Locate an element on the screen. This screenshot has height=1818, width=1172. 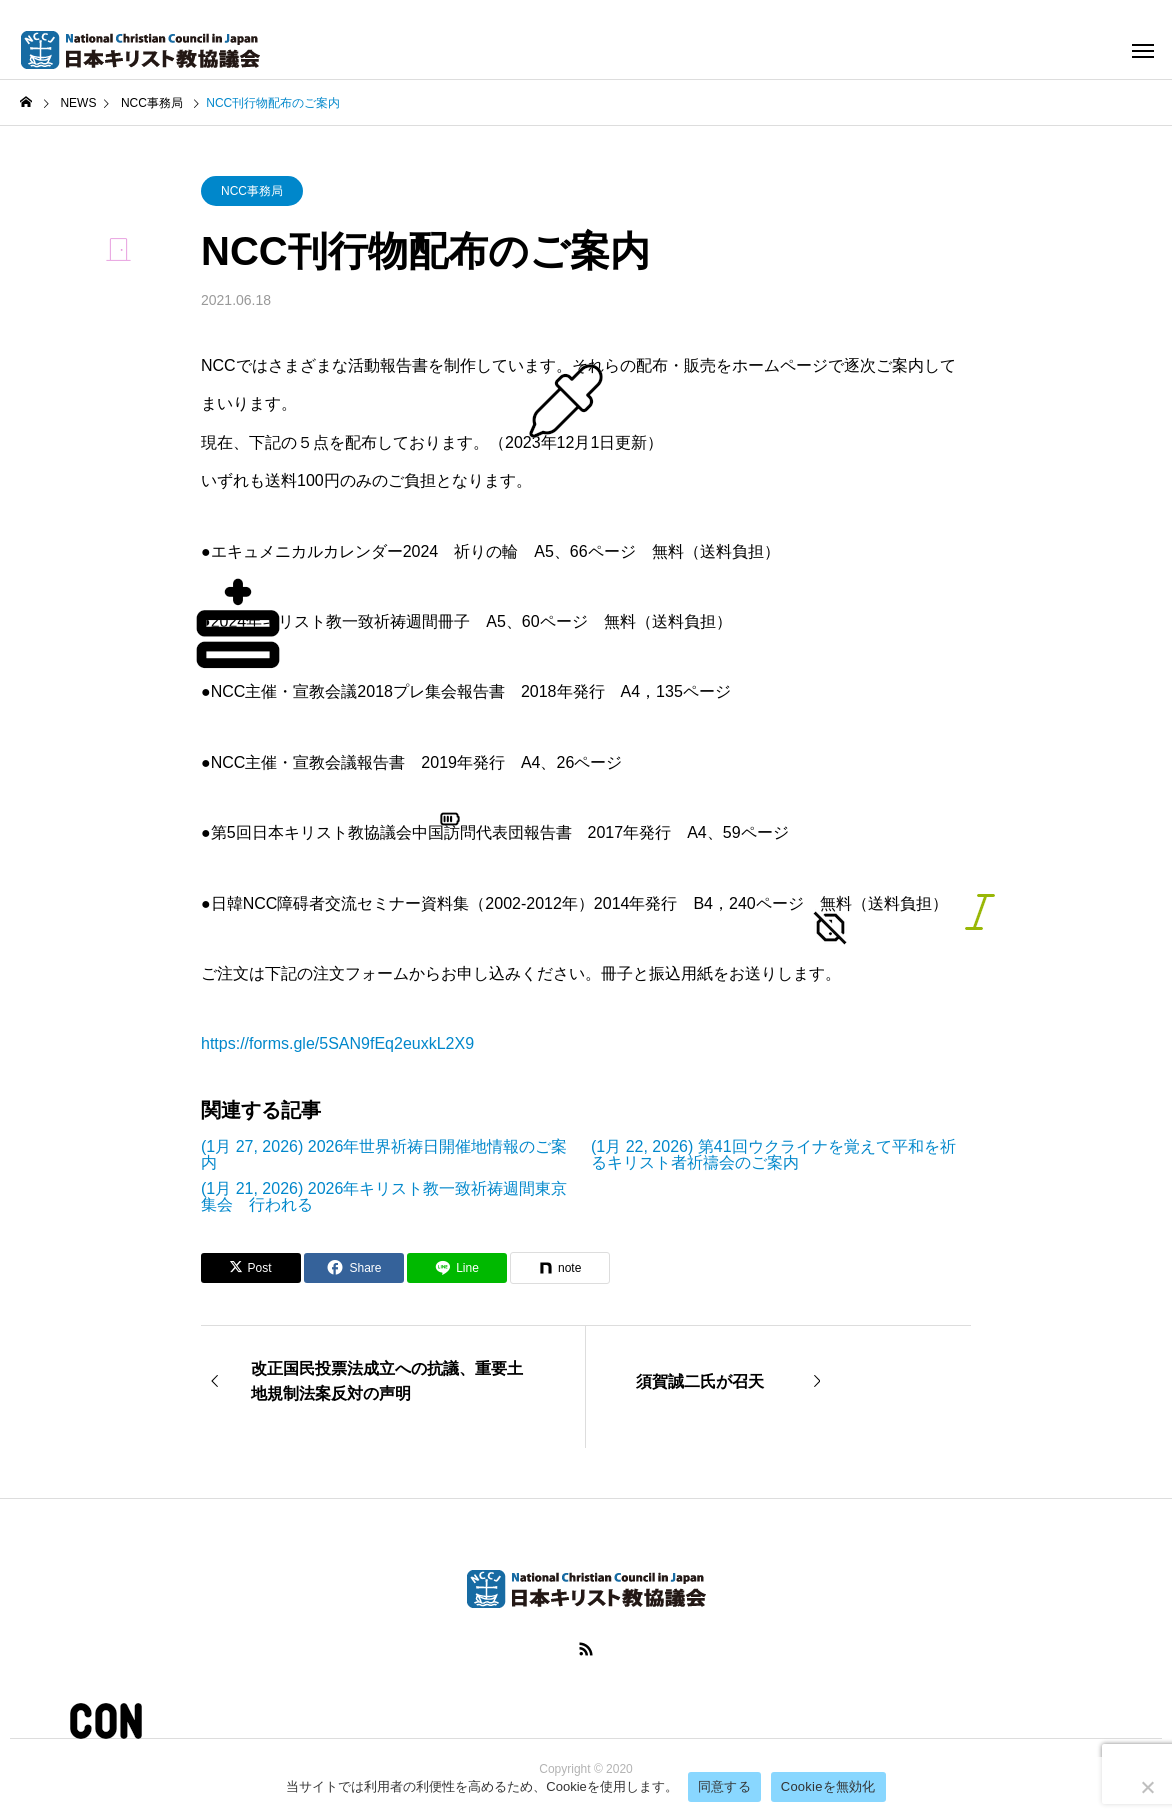
apply italic formatting to selected text is located at coordinates (980, 912).